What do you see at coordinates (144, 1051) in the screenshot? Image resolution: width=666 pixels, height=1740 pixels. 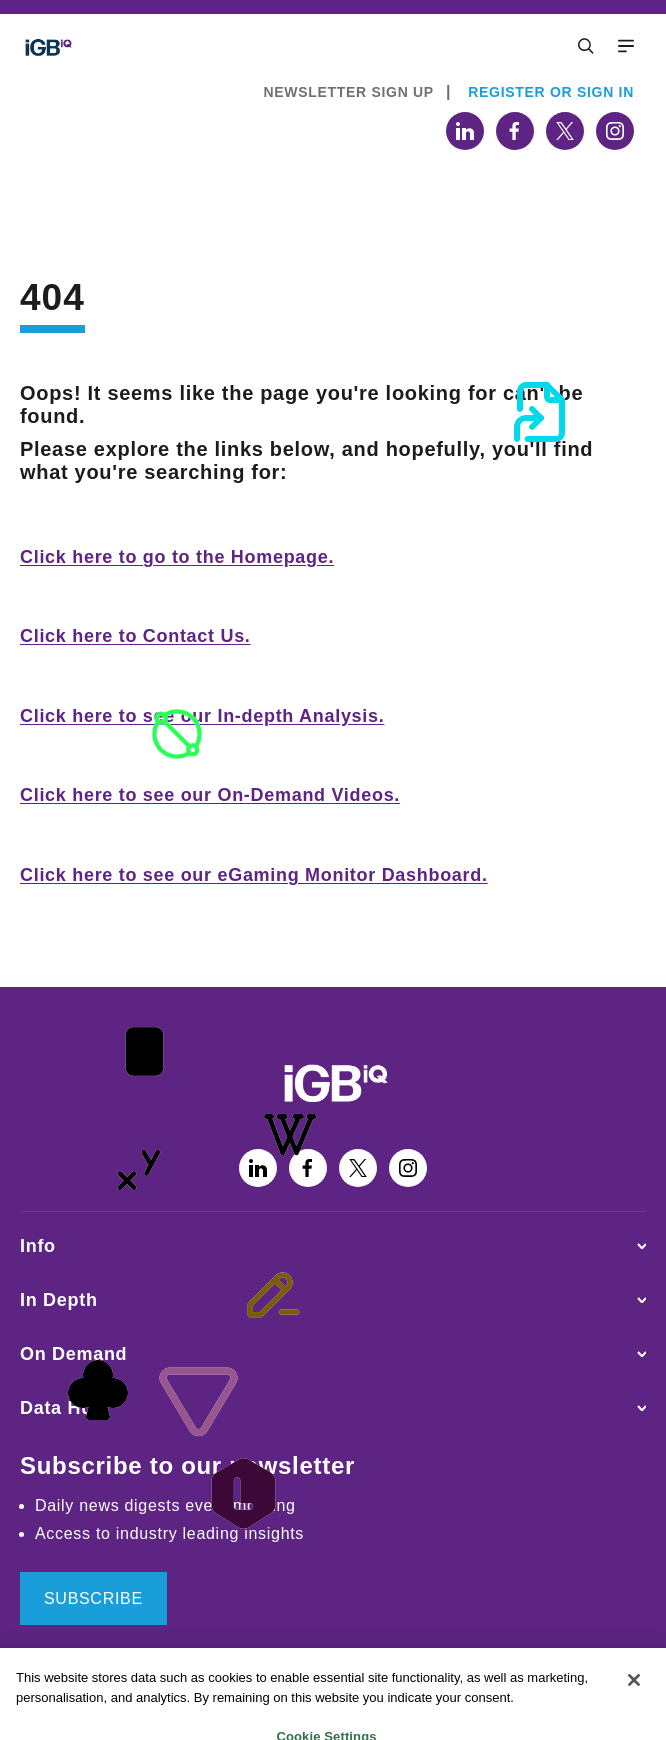 I see `switch to portrait orientation` at bounding box center [144, 1051].